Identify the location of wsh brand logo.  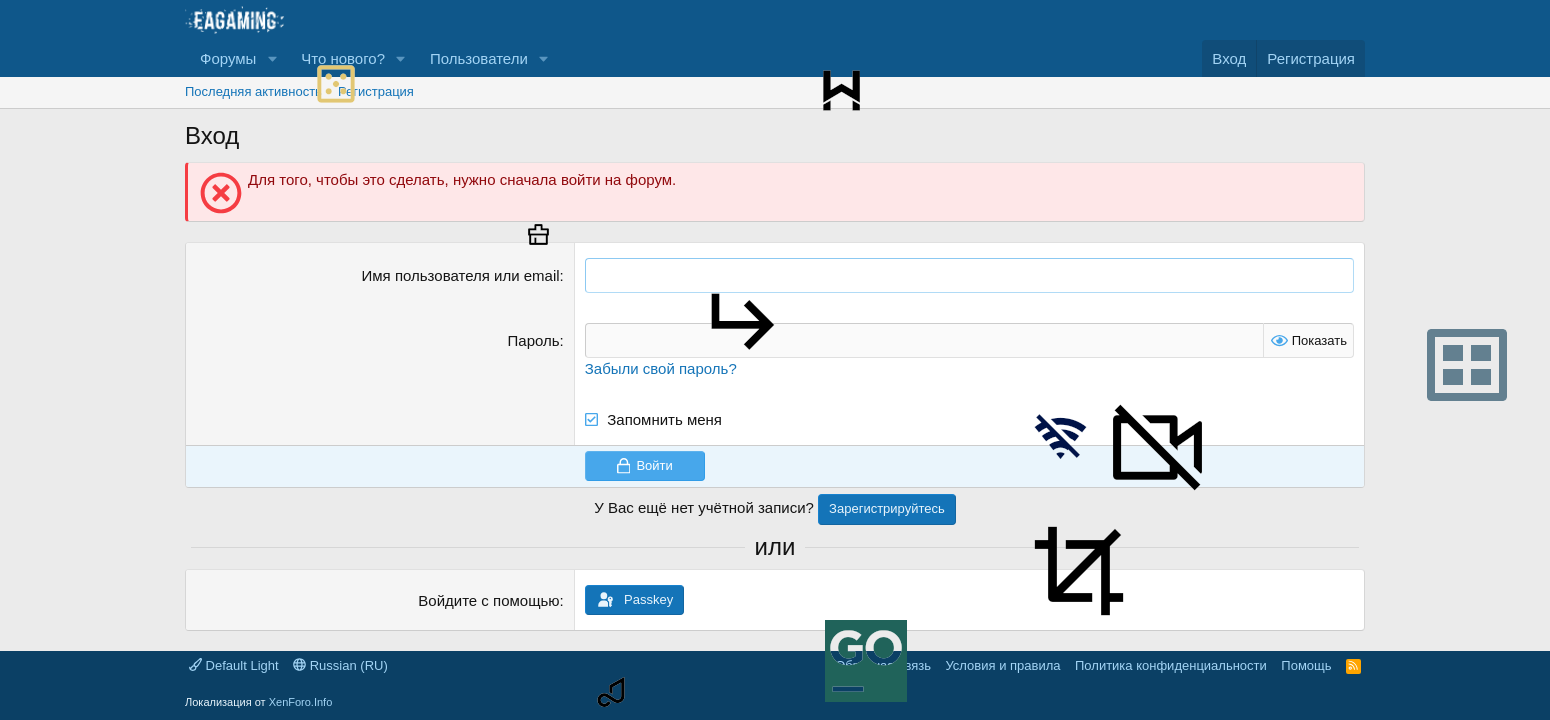
(841, 90).